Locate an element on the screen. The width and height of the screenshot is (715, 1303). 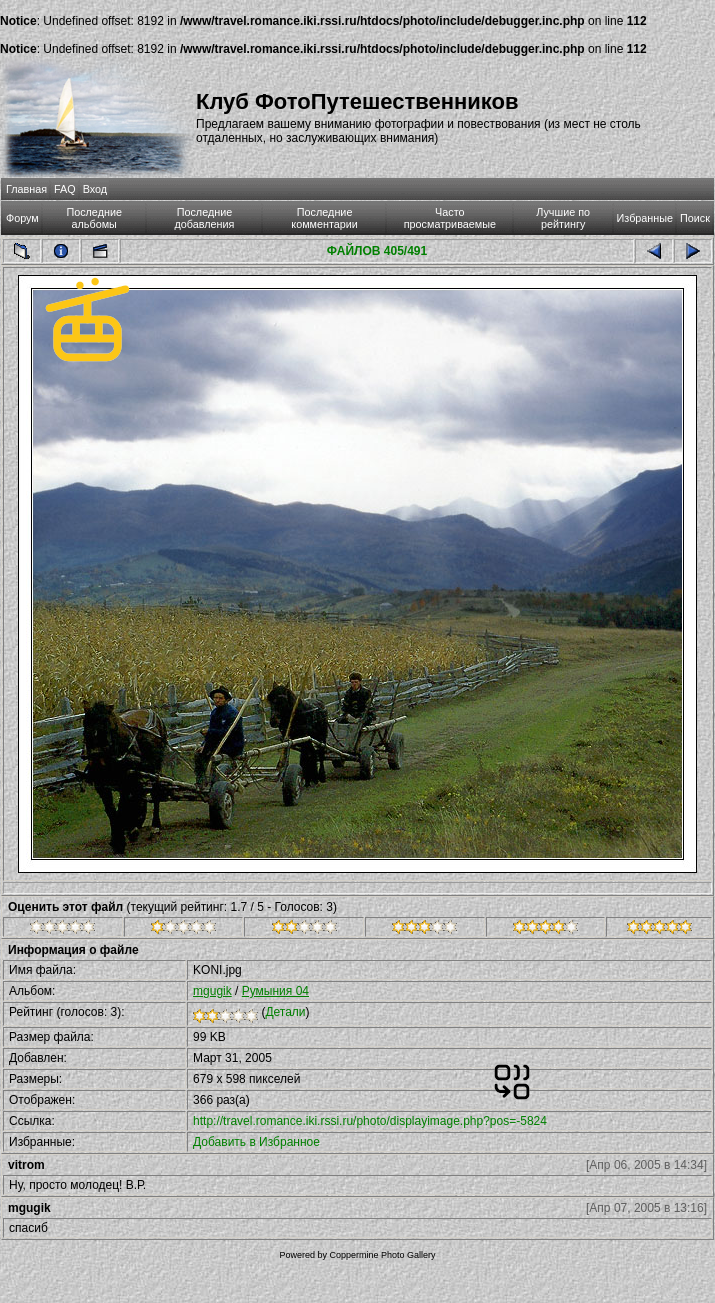
merge or combine selected items is located at coordinates (512, 1082).